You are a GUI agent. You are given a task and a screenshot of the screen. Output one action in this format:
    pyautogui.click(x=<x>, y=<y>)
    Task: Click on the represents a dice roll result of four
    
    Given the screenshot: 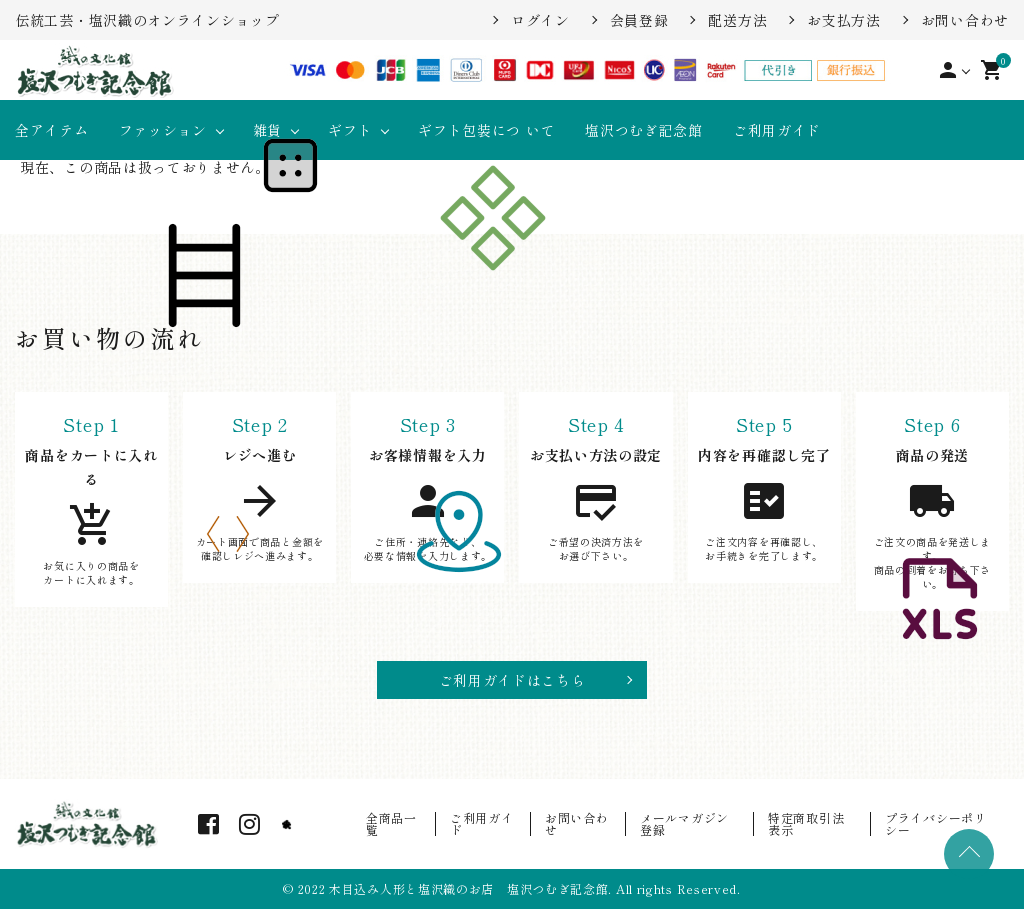 What is the action you would take?
    pyautogui.click(x=290, y=165)
    